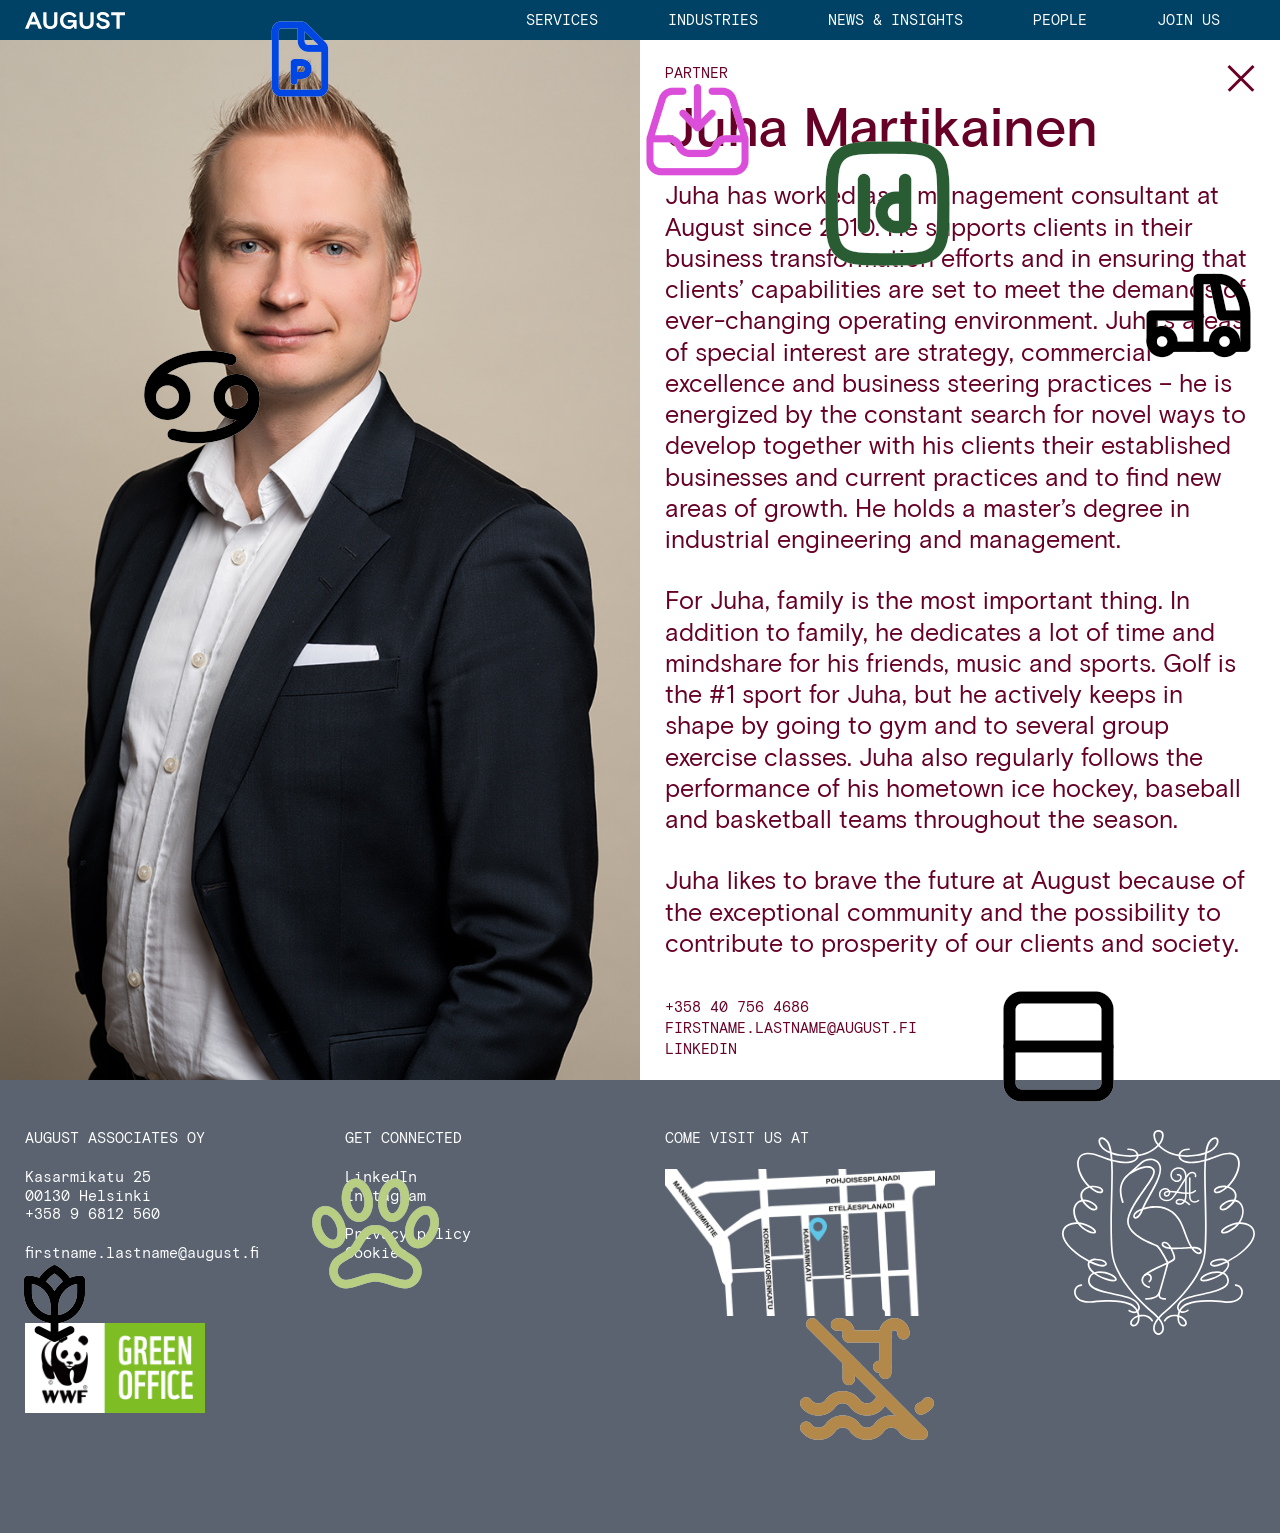 This screenshot has height=1533, width=1280. Describe the element at coordinates (697, 131) in the screenshot. I see `download message to inbox` at that location.